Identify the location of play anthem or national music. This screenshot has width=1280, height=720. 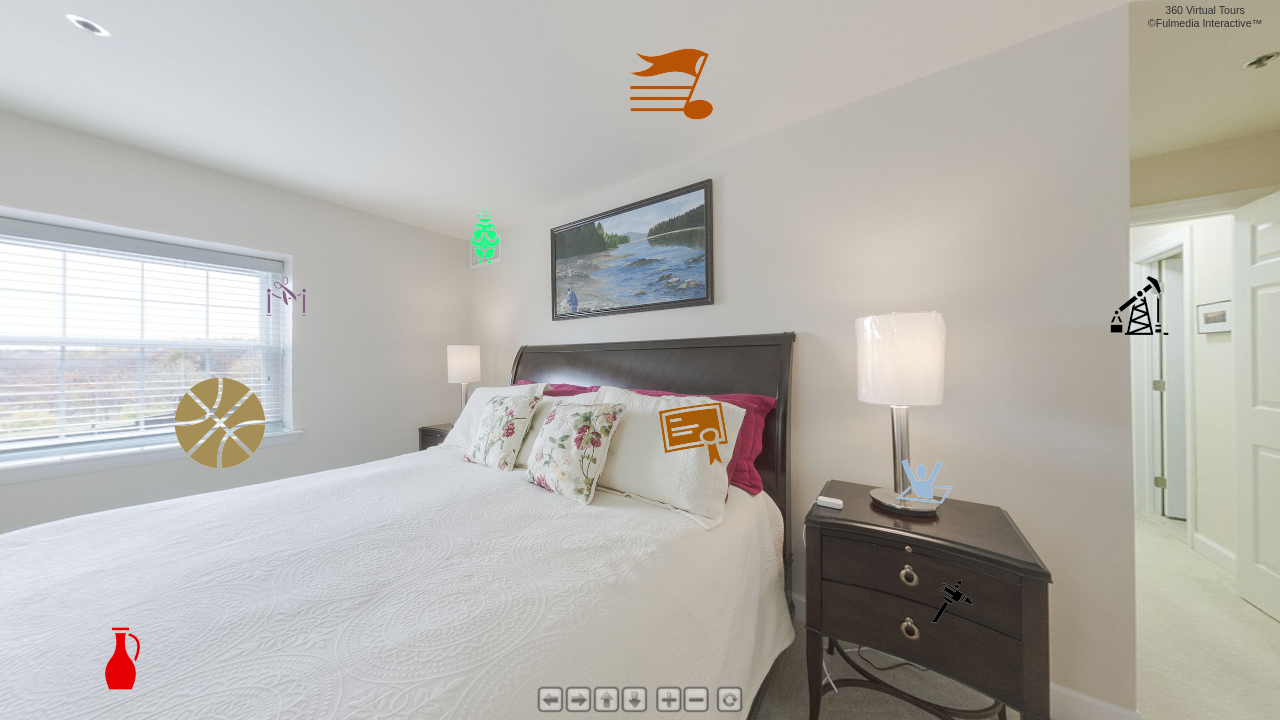
(671, 84).